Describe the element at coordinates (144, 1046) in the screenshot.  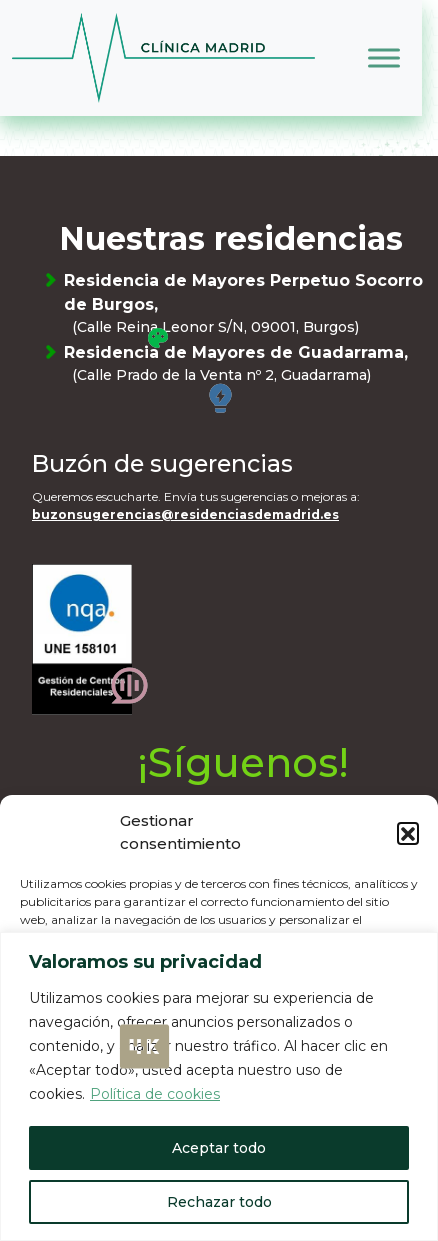
I see `indicates 4k video quality available` at that location.